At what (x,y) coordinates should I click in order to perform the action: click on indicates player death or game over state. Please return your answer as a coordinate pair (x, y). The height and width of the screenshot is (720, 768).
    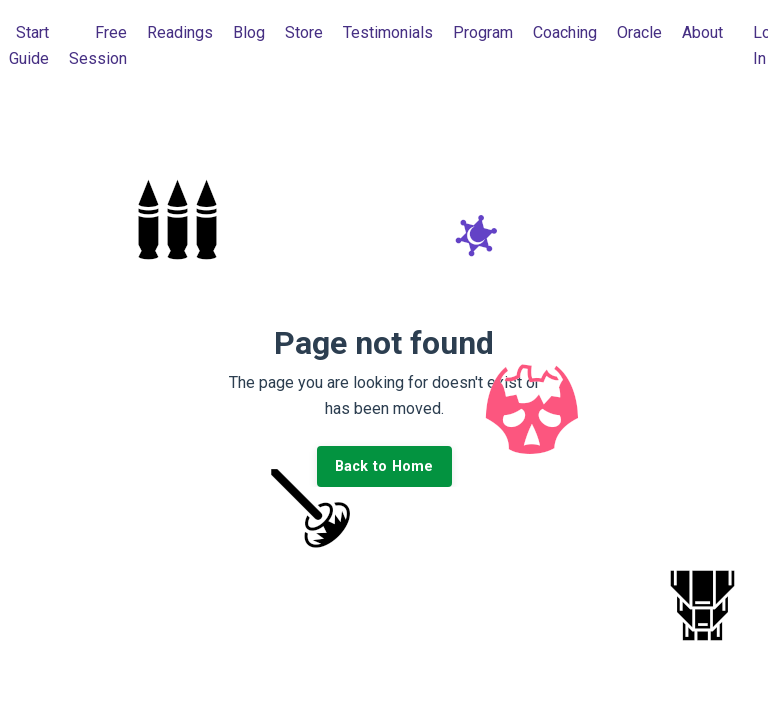
    Looking at the image, I should click on (532, 410).